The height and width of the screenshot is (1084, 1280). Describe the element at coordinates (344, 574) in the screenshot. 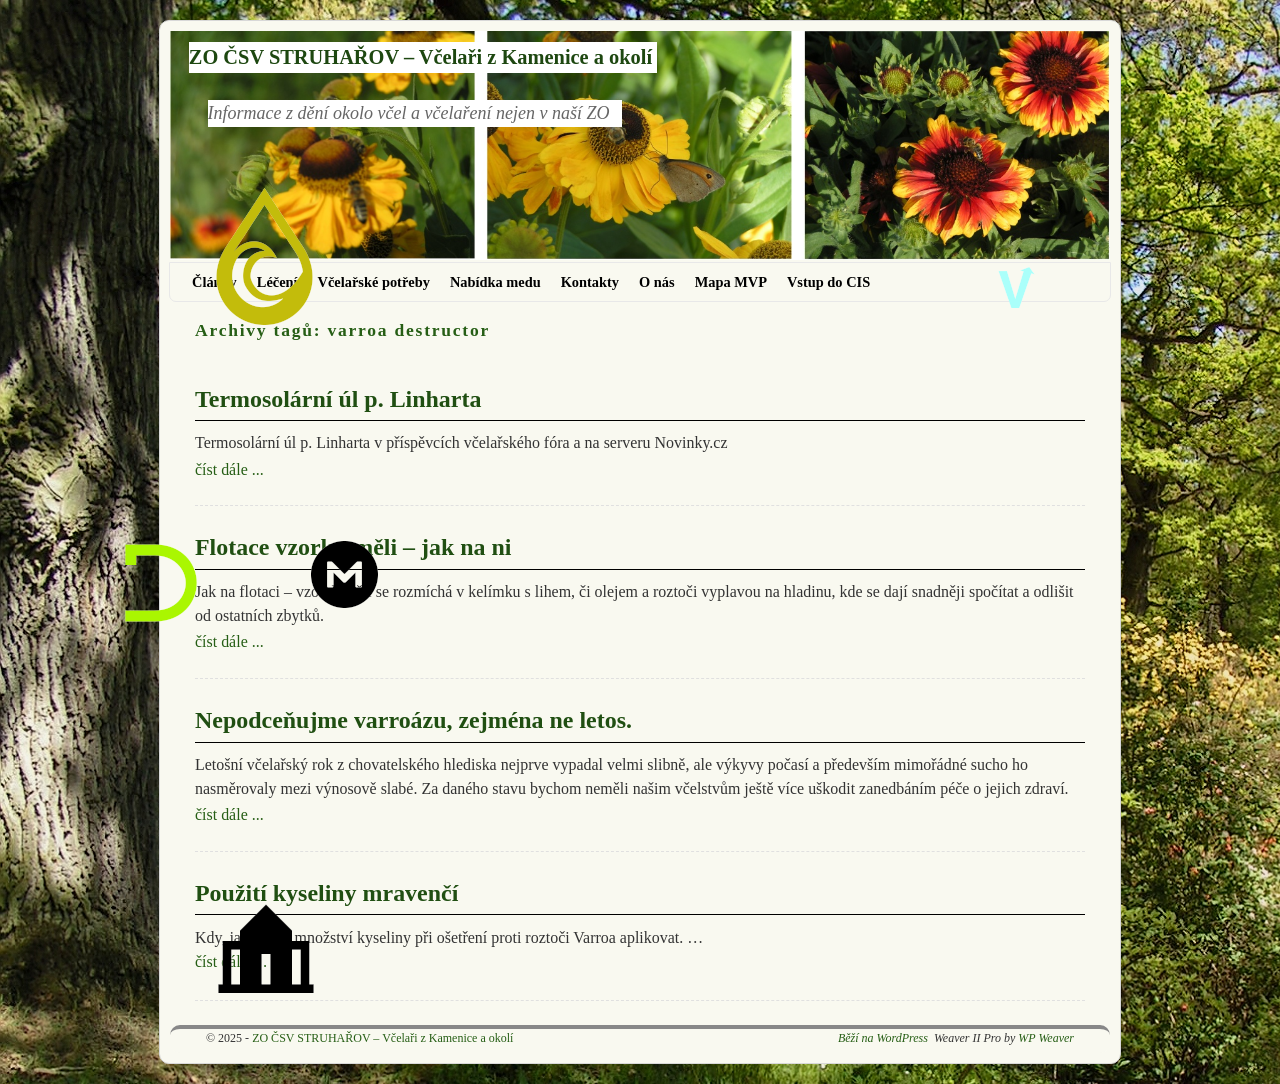

I see `open the MEGA cloud storage app` at that location.